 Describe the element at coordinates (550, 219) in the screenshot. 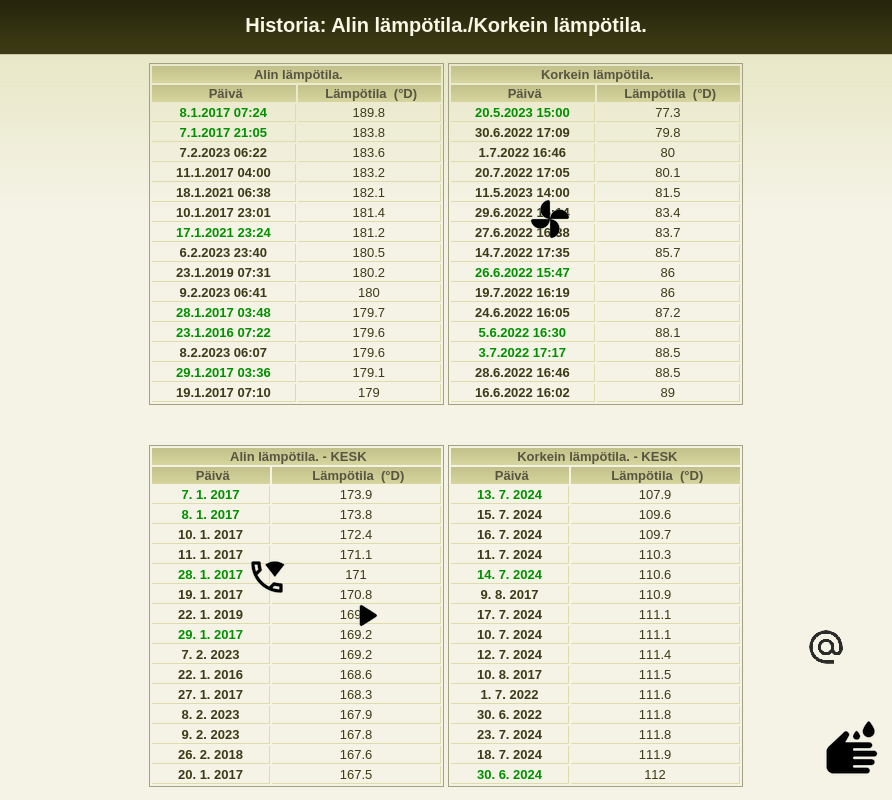

I see `access toys or games category` at that location.